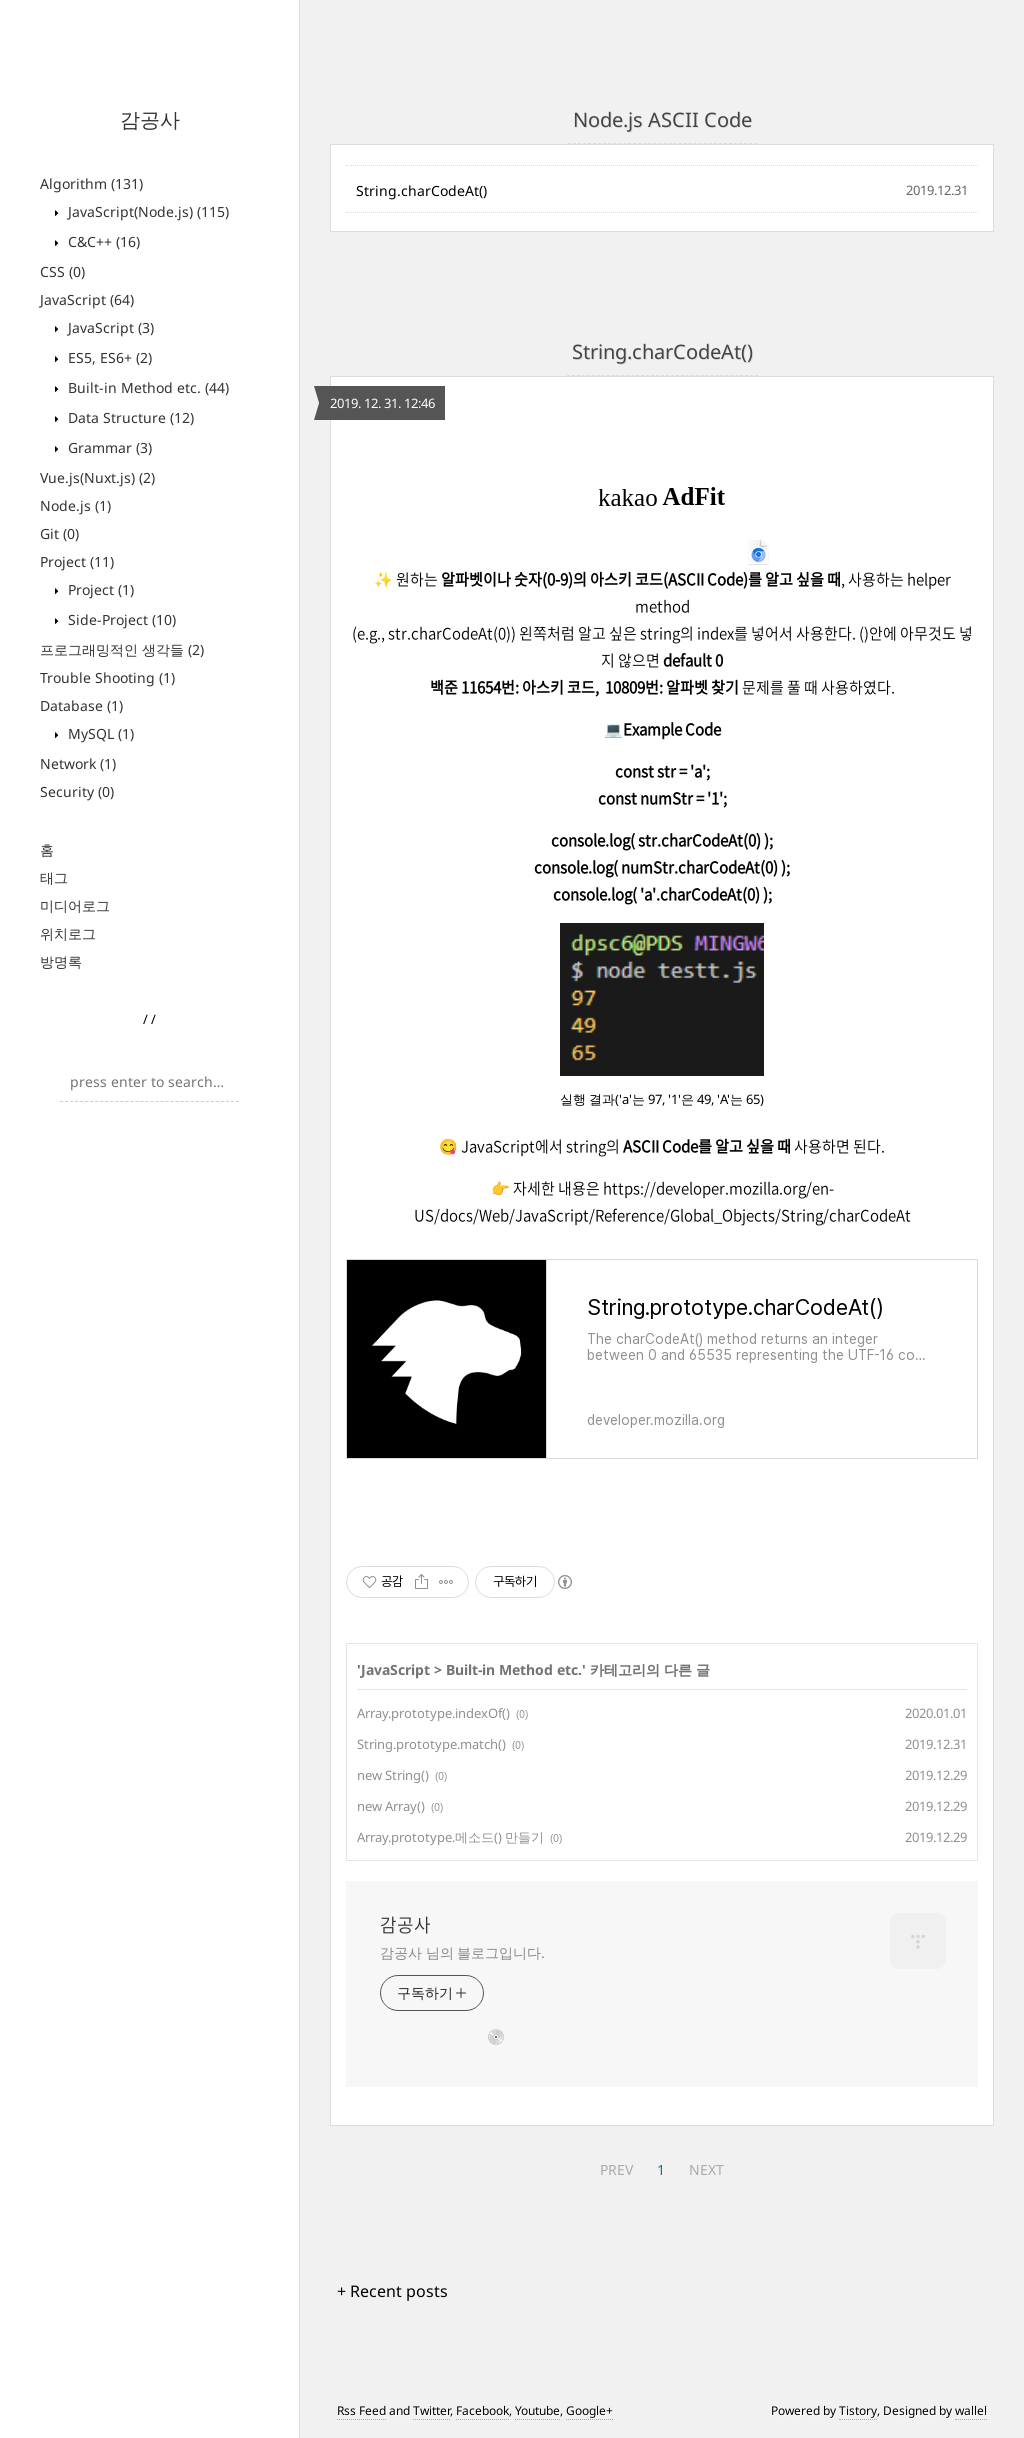 The width and height of the screenshot is (1024, 2438). Describe the element at coordinates (758, 551) in the screenshot. I see `open a document in chromium browser` at that location.